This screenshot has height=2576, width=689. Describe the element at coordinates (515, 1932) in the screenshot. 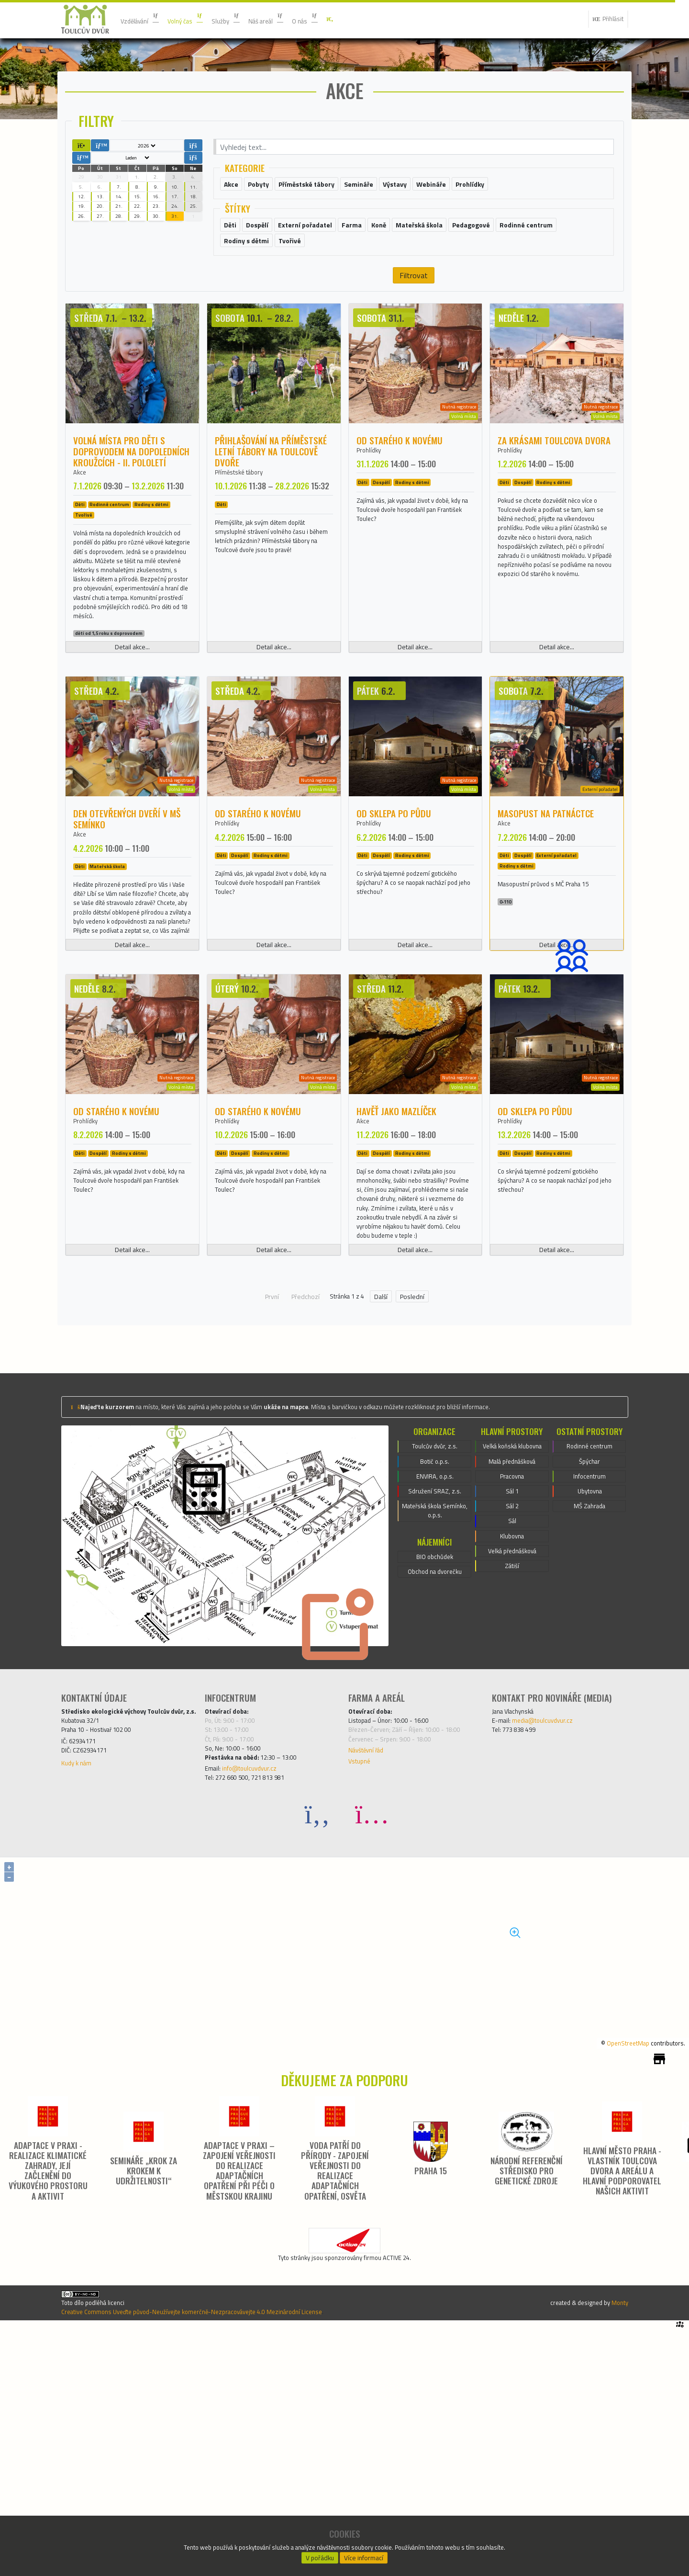

I see `zoom in on content` at that location.